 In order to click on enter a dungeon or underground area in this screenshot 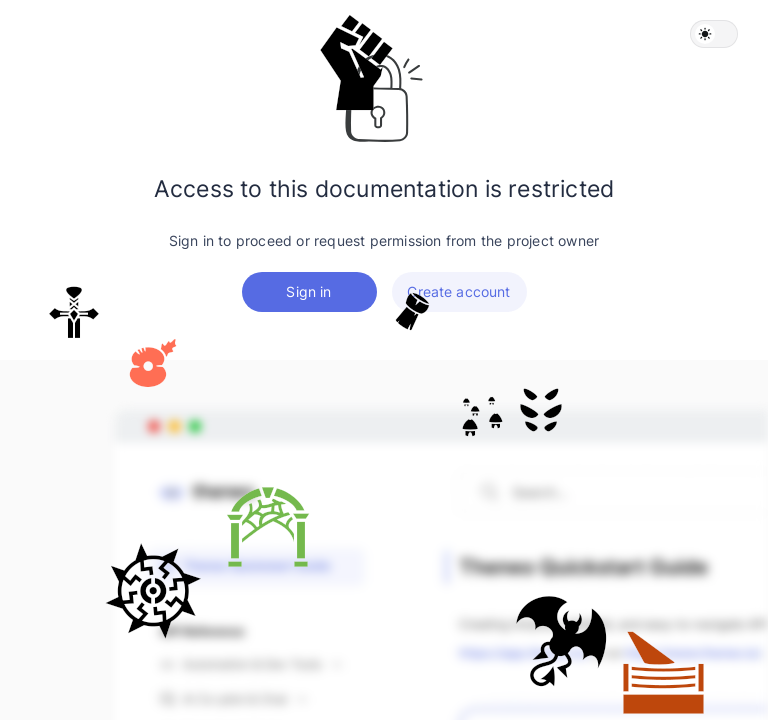, I will do `click(268, 527)`.